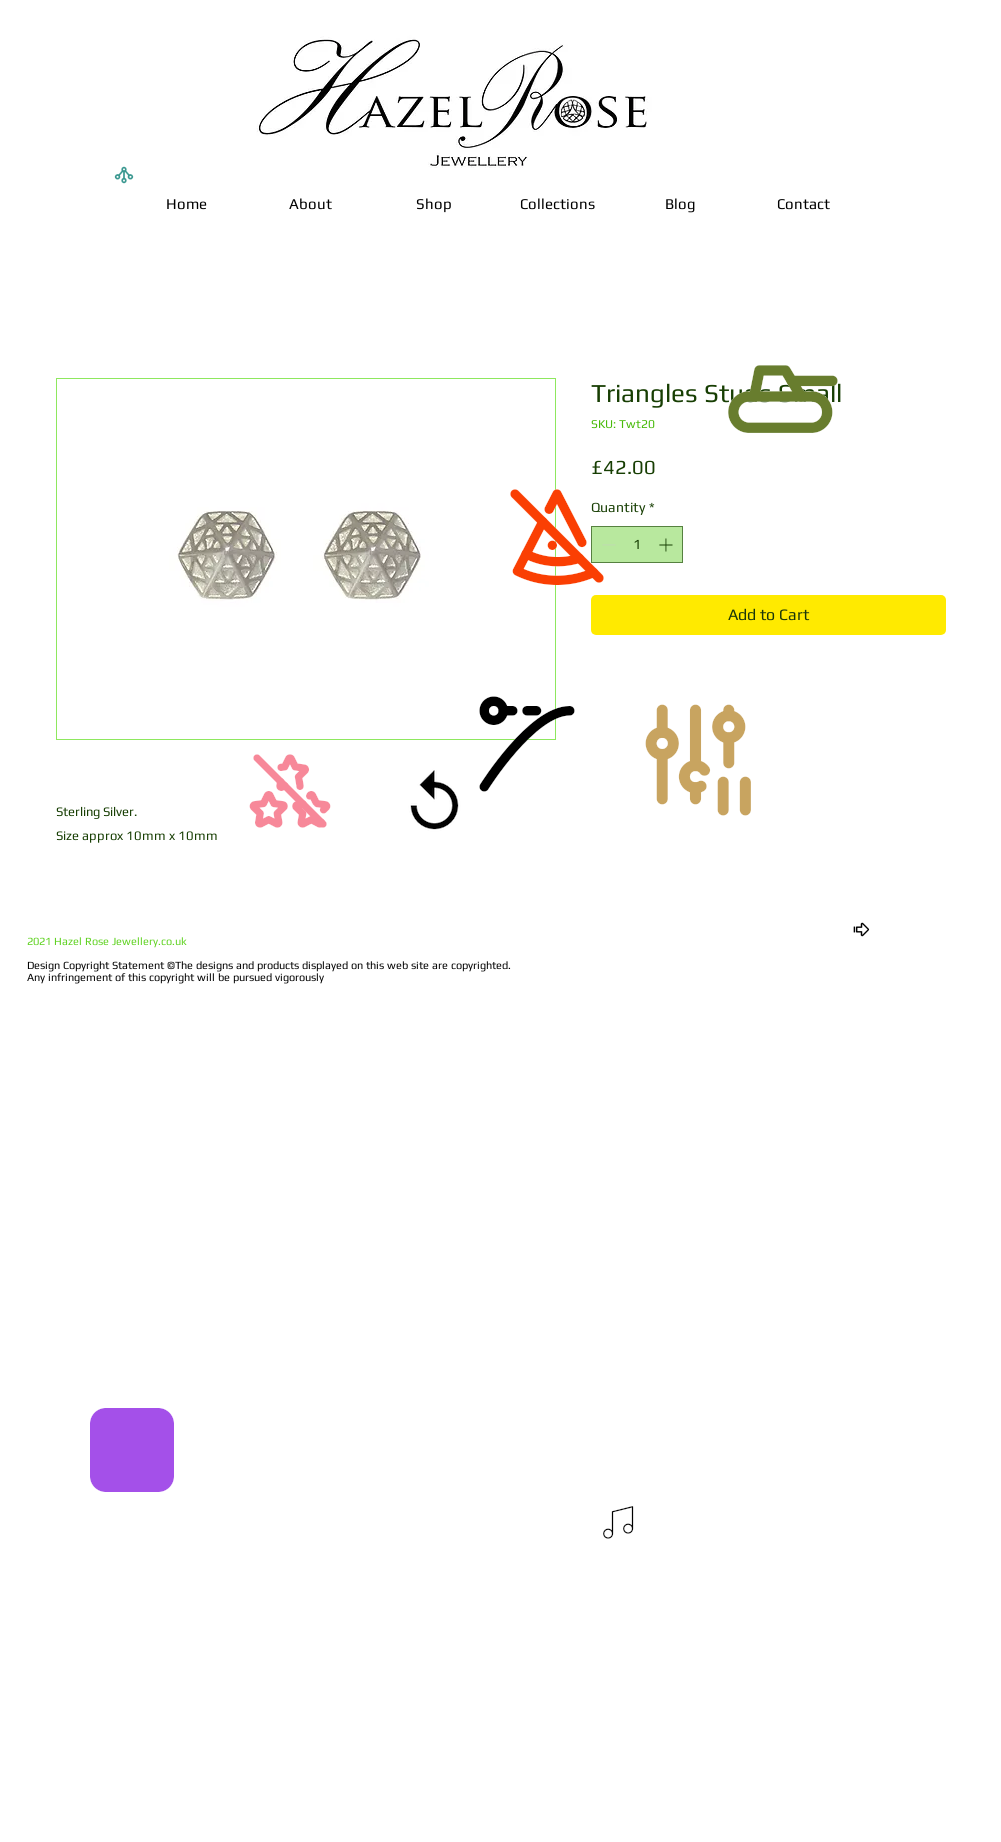 This screenshot has width=1001, height=1842. Describe the element at coordinates (785, 396) in the screenshot. I see `military or defense-related feature` at that location.